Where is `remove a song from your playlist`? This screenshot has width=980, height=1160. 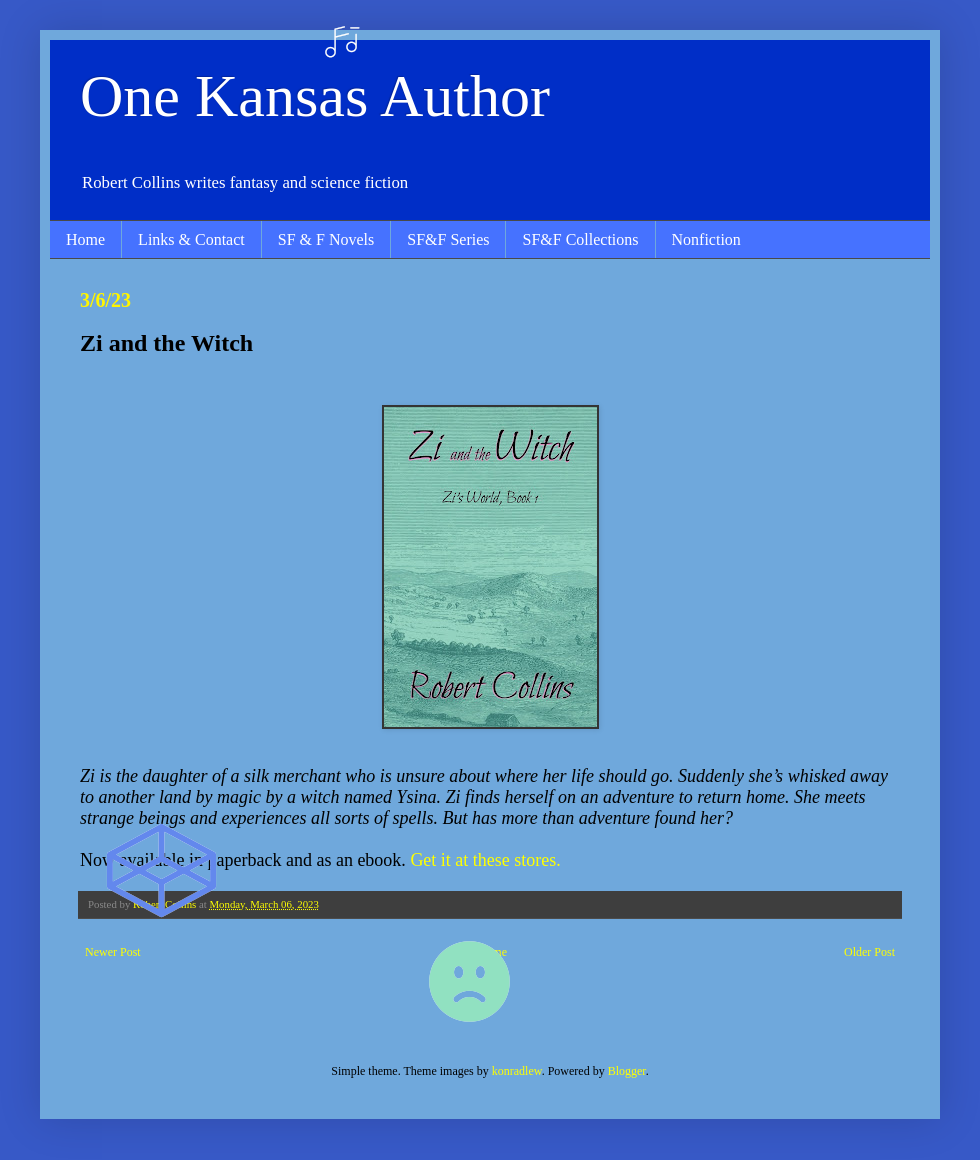 remove a song from your playlist is located at coordinates (343, 41).